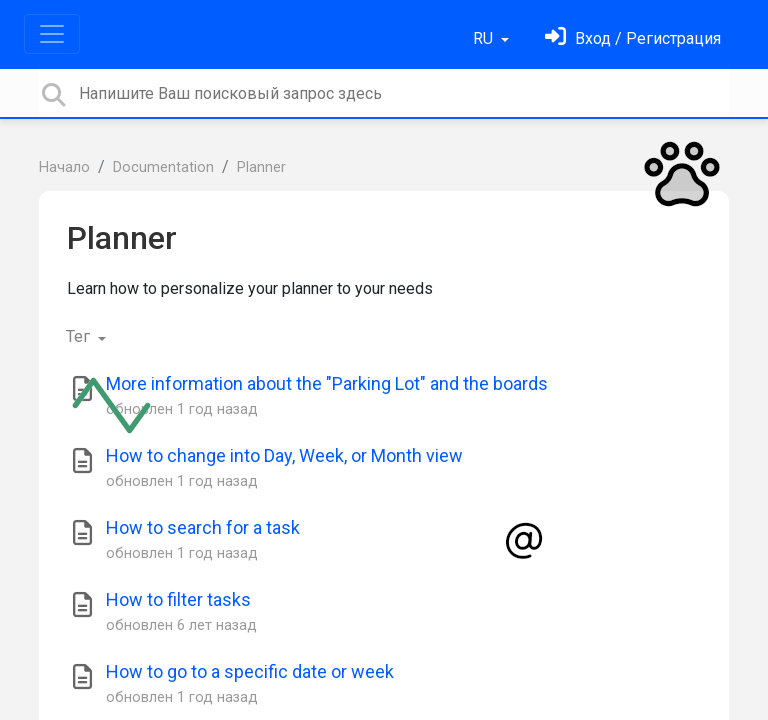 This screenshot has height=720, width=768. I want to click on access pet-related features or settings, so click(682, 174).